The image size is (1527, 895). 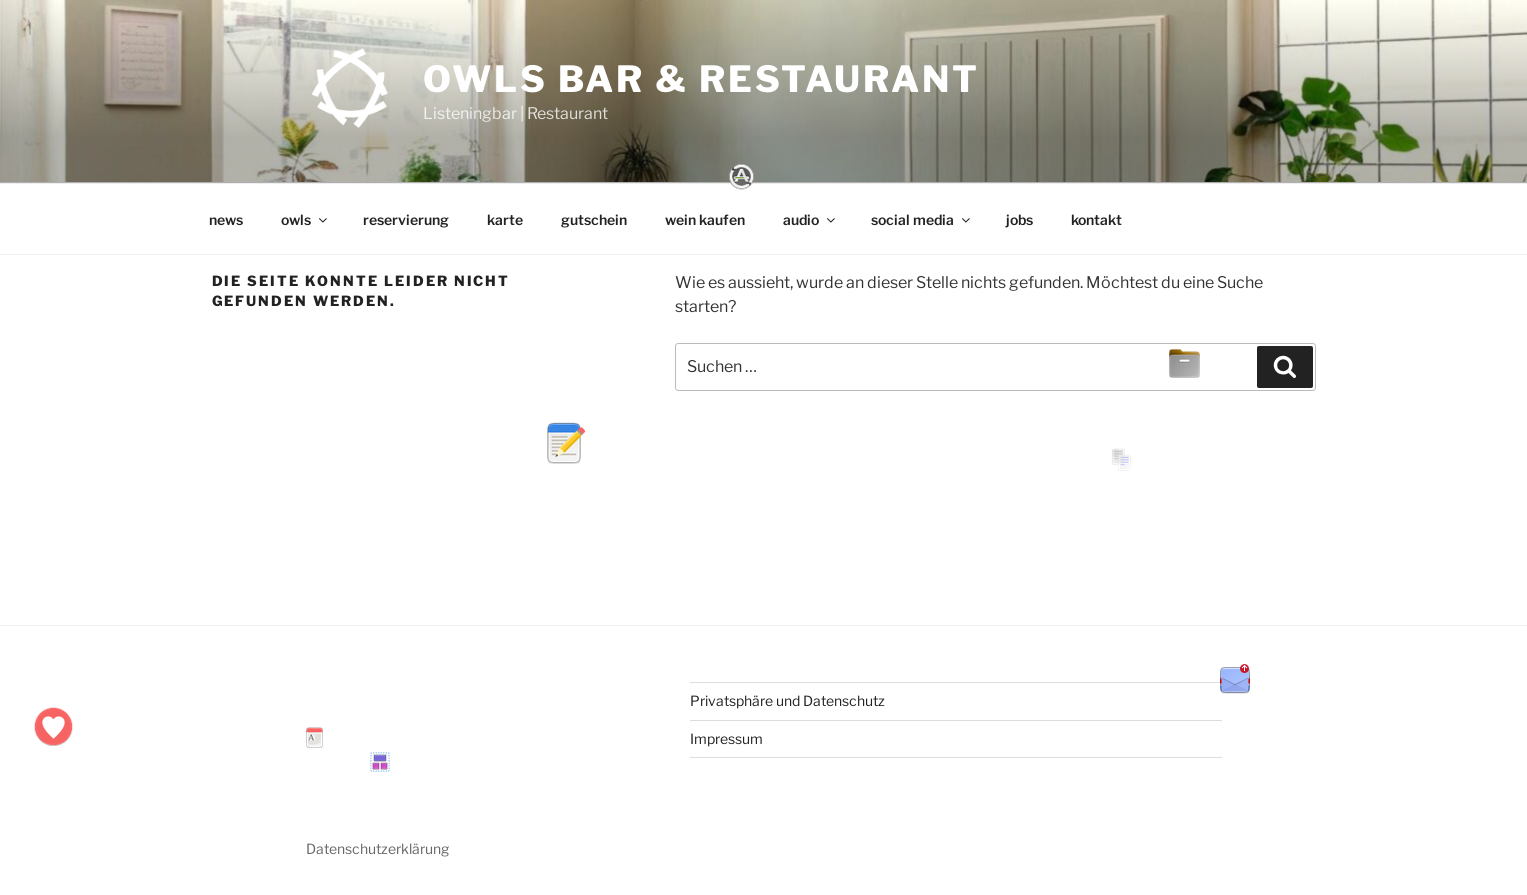 I want to click on copy selected content to clipboard, so click(x=1121, y=459).